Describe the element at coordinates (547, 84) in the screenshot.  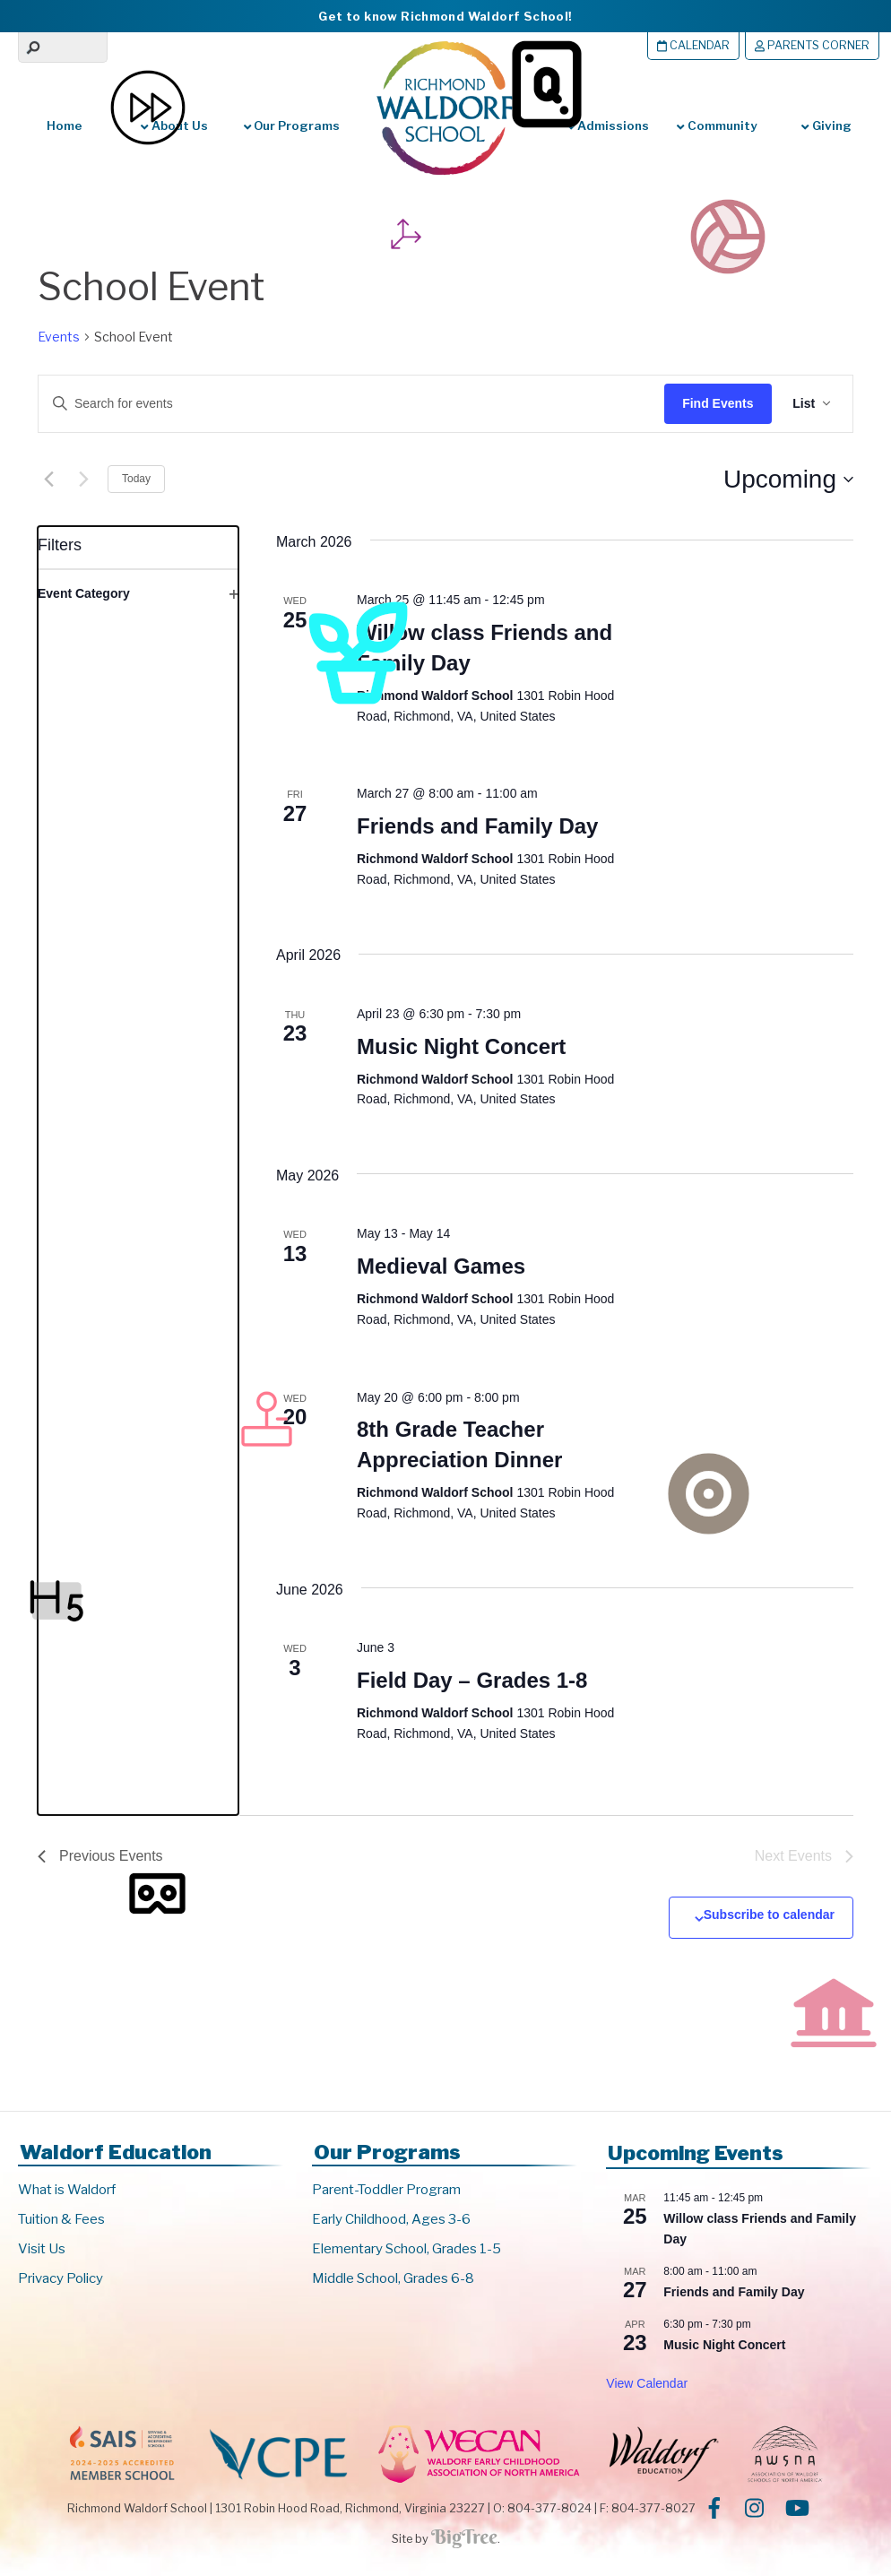
I see `queen playing card in a card game interface` at that location.